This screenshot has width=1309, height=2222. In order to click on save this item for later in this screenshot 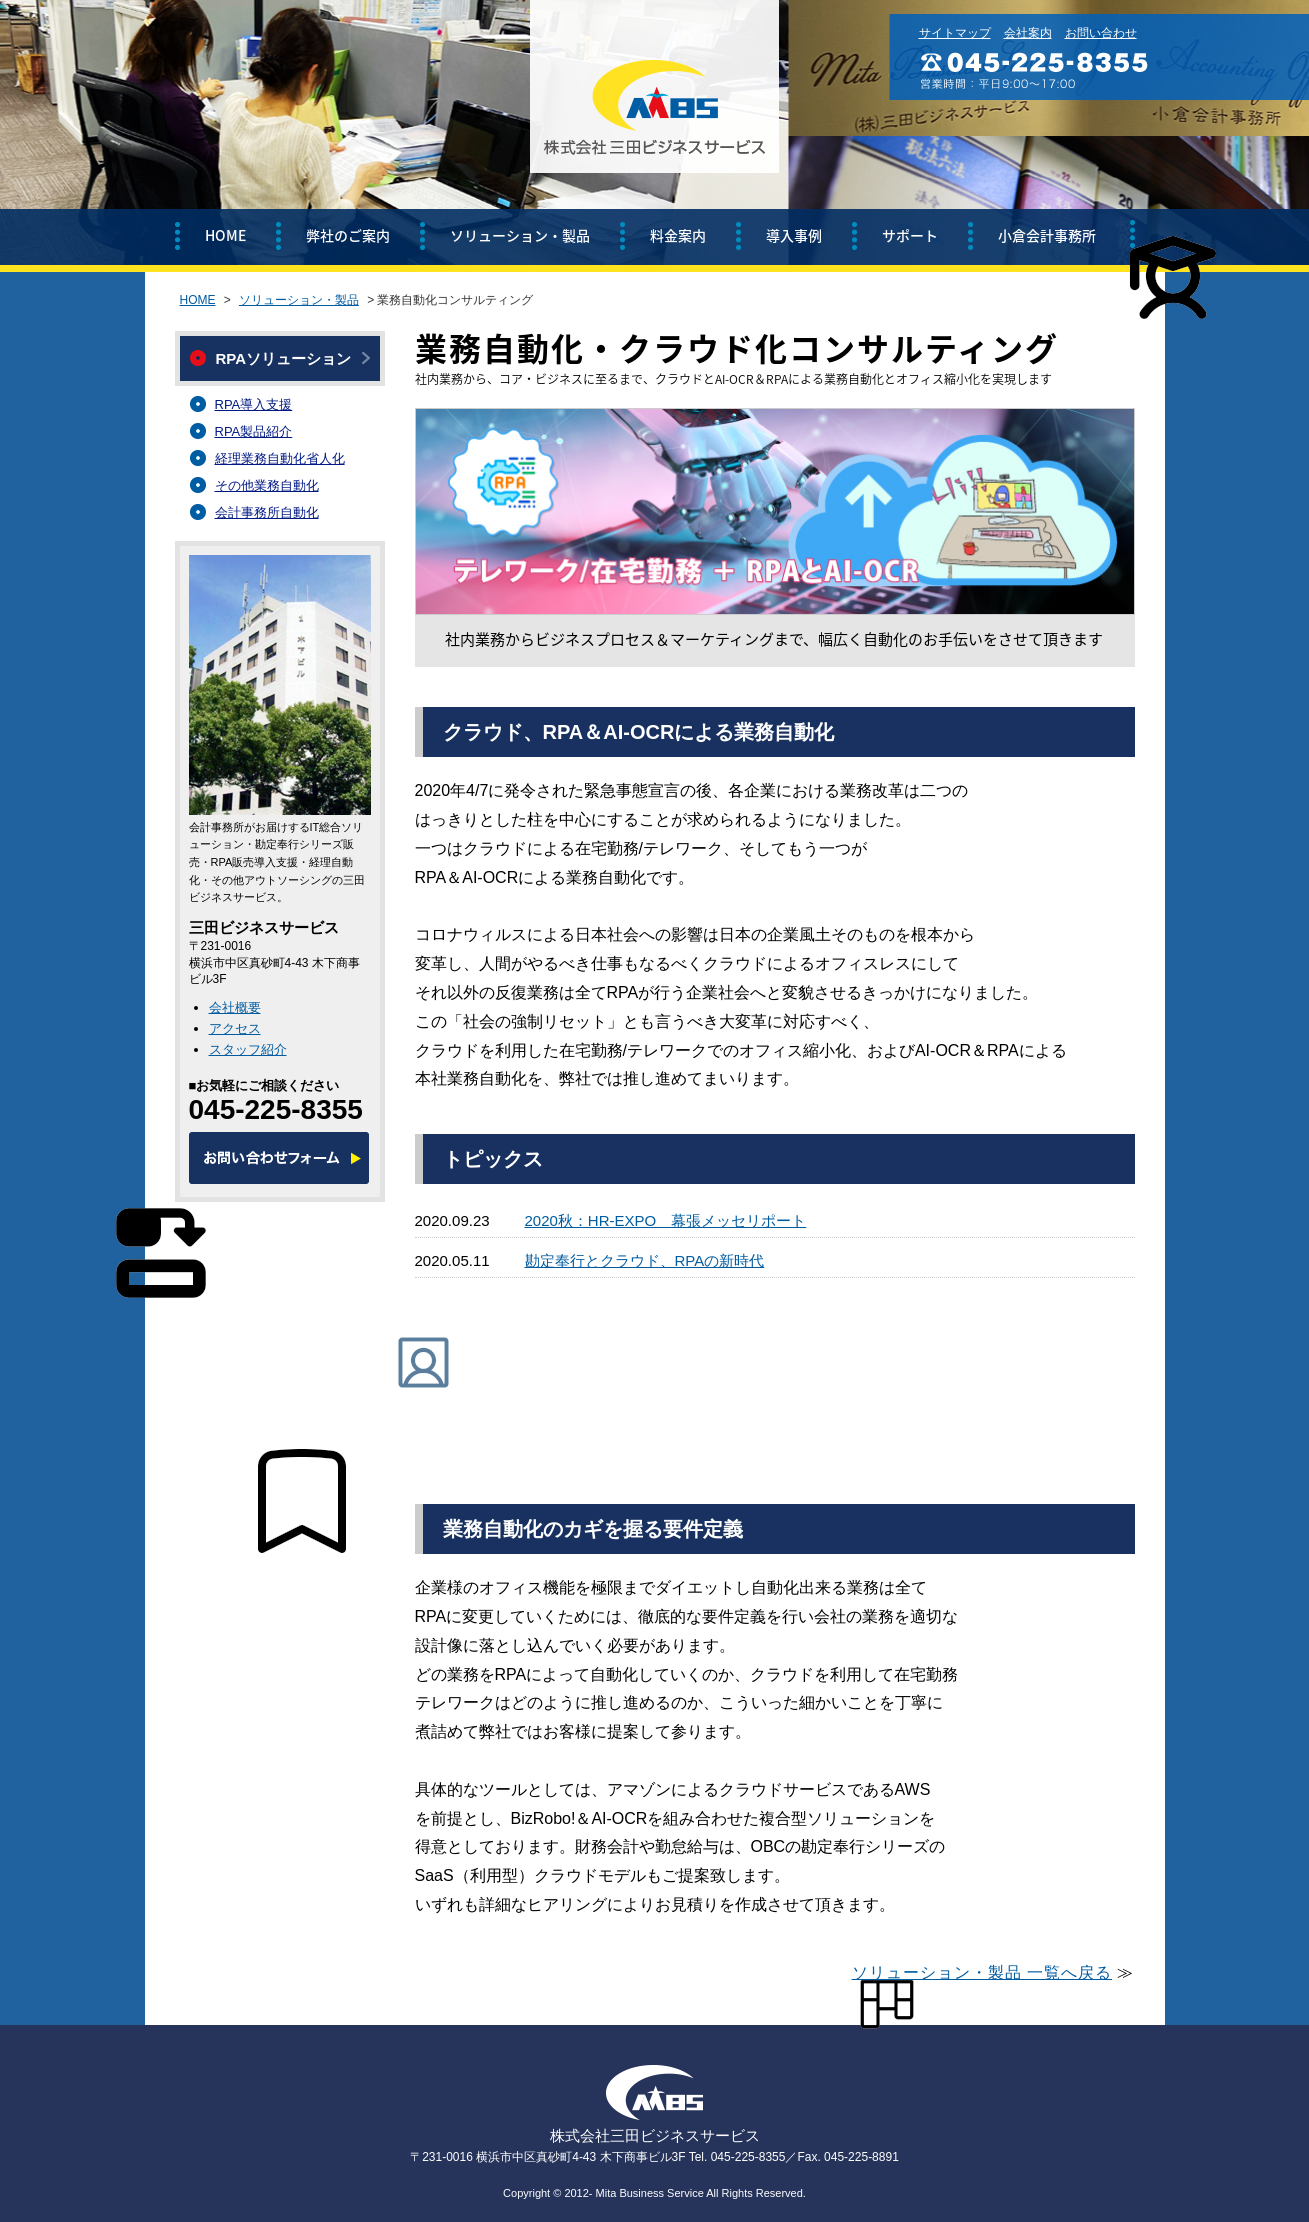, I will do `click(302, 1501)`.